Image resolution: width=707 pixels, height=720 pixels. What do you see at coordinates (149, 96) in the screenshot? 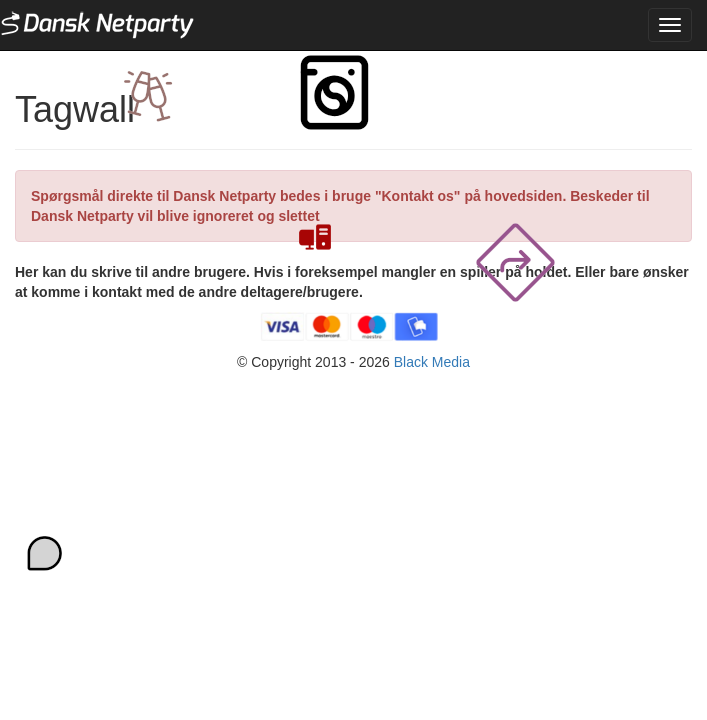
I see `celebrate a milestone or achievement` at bounding box center [149, 96].